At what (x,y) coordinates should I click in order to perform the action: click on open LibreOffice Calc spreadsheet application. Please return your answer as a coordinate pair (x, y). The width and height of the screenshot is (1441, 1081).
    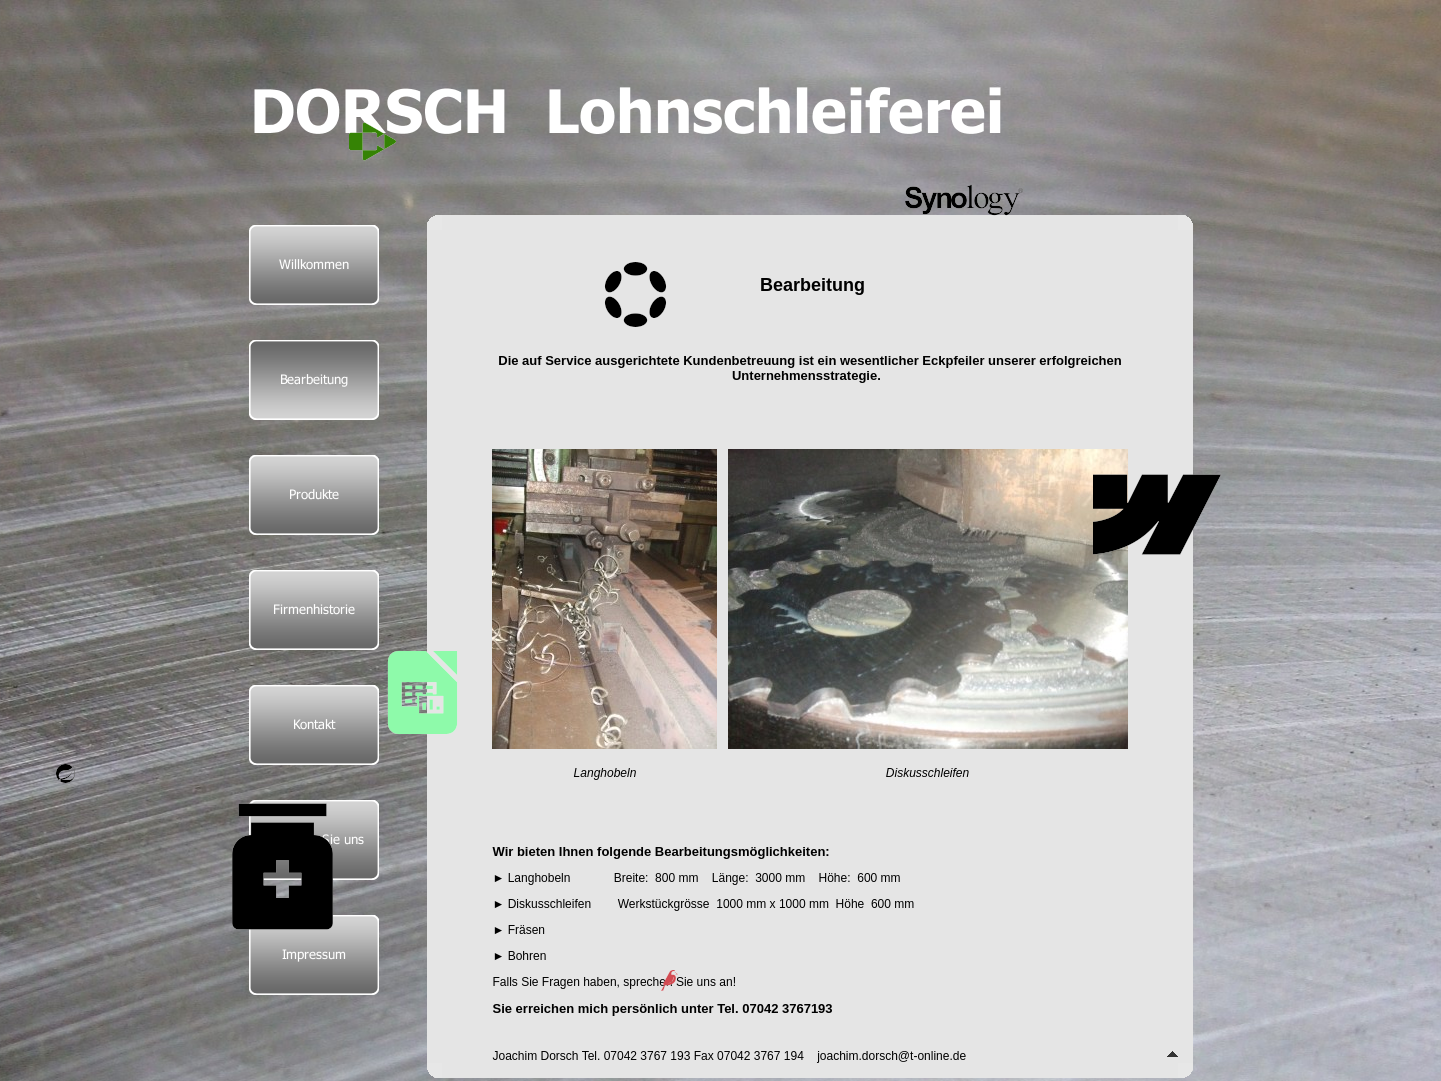
    Looking at the image, I should click on (422, 692).